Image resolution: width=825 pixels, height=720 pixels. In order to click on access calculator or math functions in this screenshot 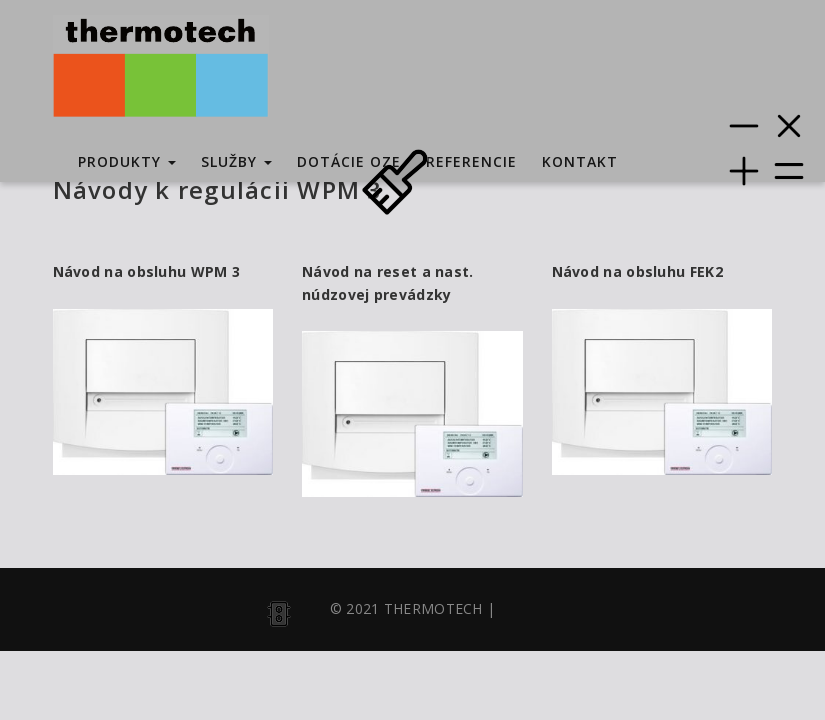, I will do `click(766, 148)`.